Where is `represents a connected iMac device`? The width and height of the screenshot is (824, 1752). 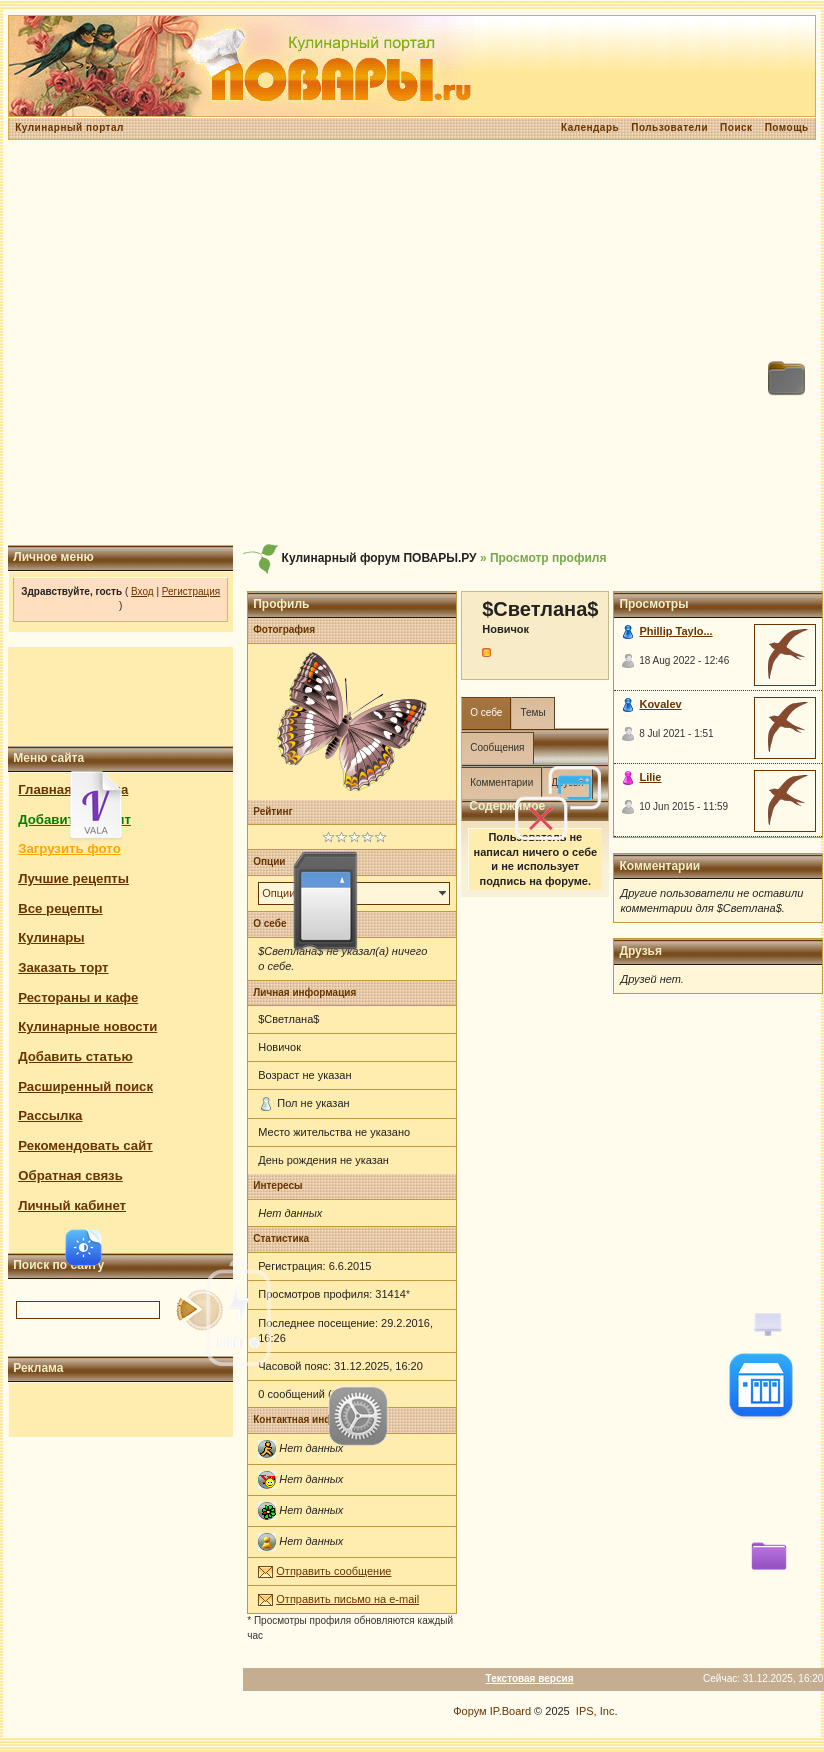 represents a connected iMac device is located at coordinates (768, 1324).